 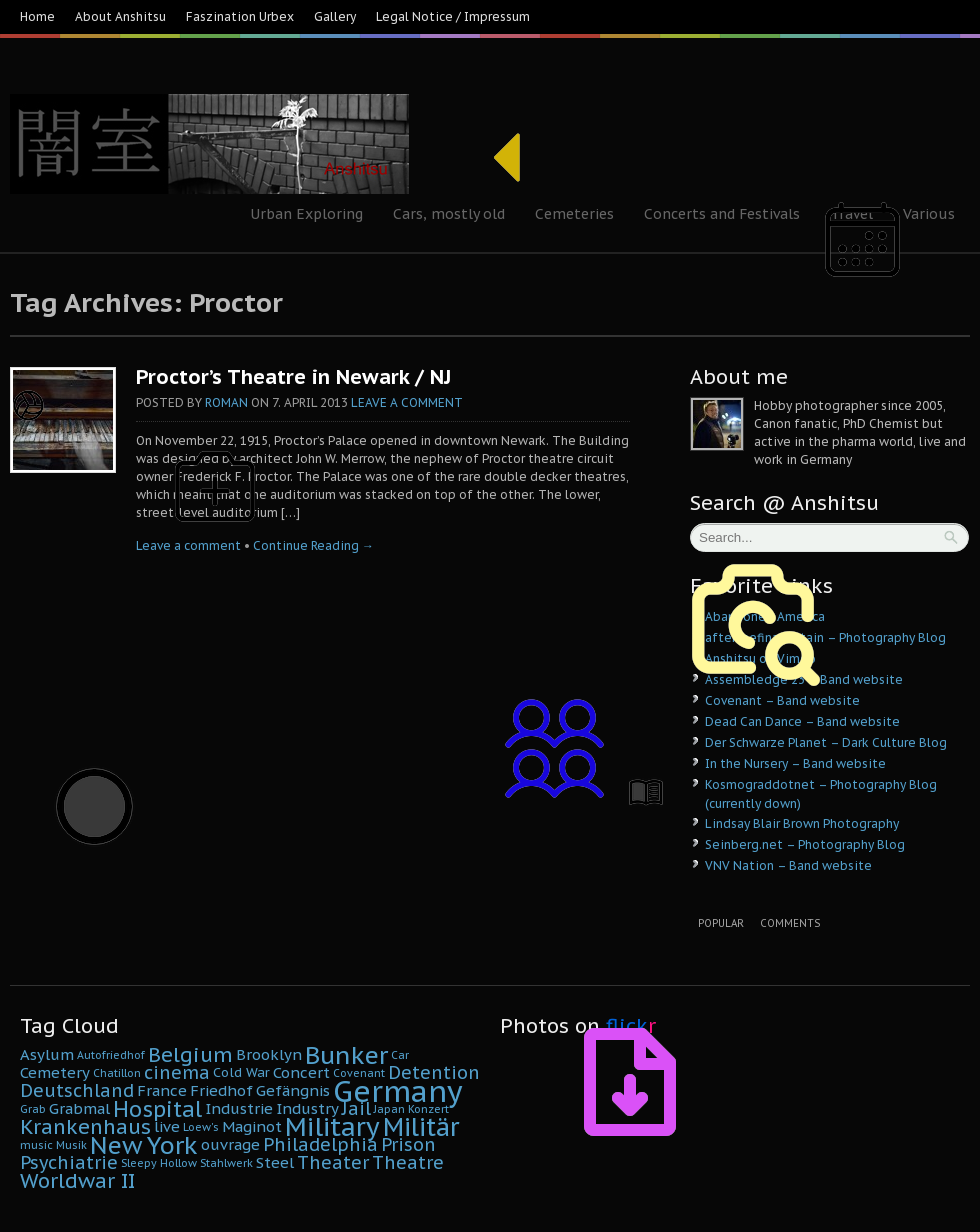 I want to click on search photos or images, so click(x=753, y=619).